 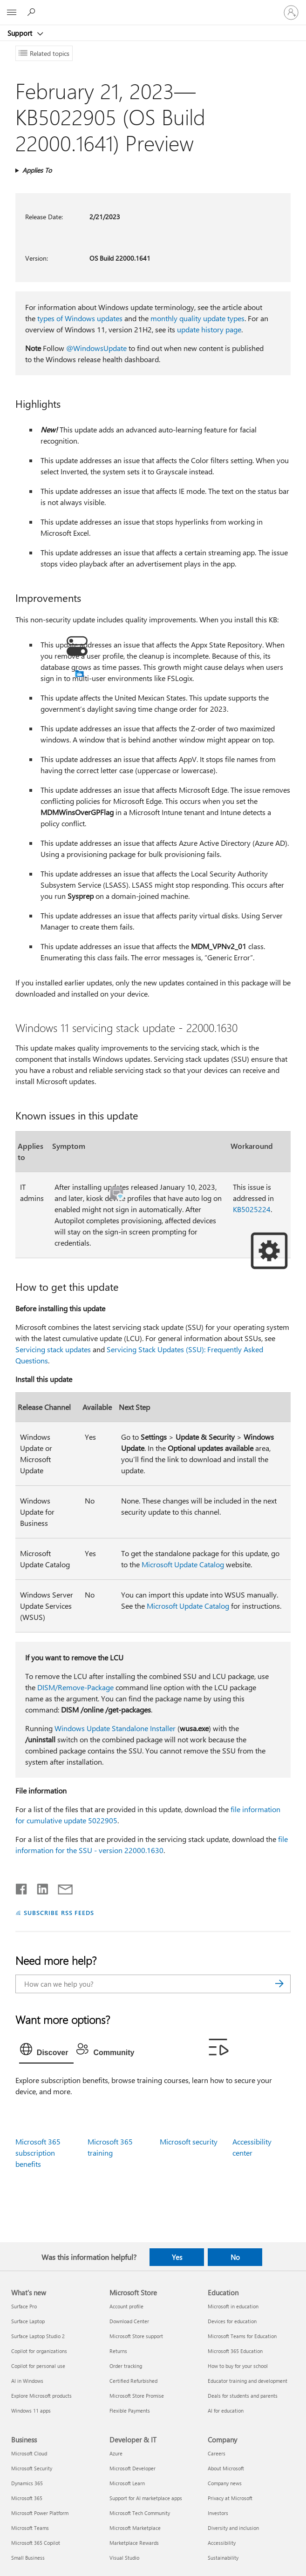 What do you see at coordinates (218, 2046) in the screenshot?
I see `view or manage the play queue` at bounding box center [218, 2046].